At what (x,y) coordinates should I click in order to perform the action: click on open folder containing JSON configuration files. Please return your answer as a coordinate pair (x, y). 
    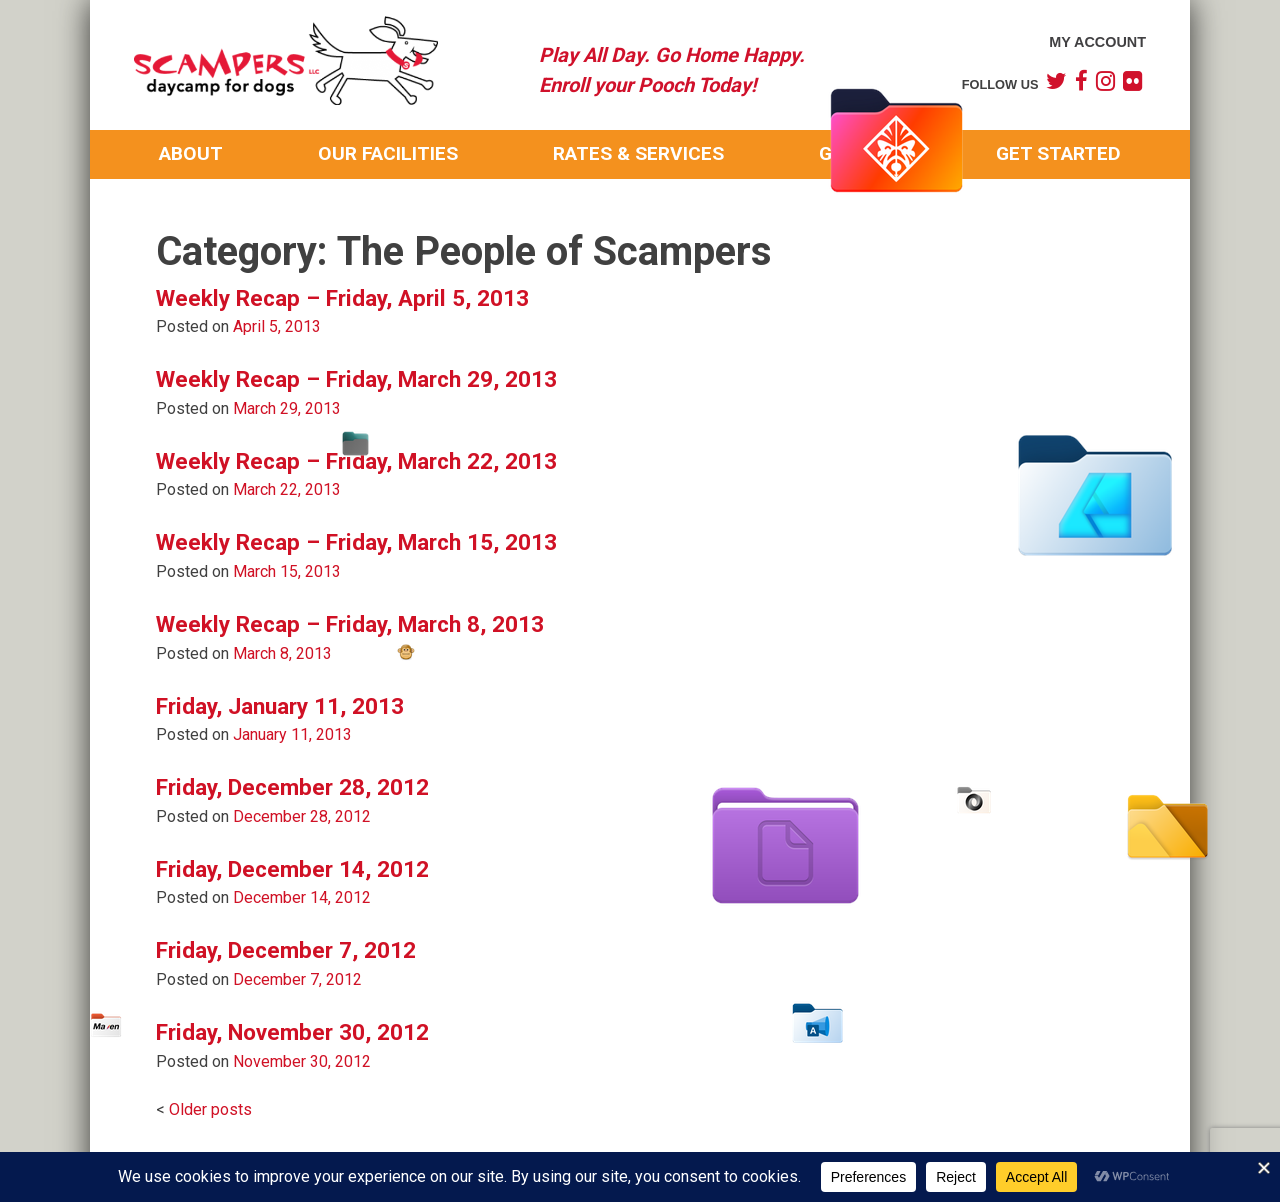
    Looking at the image, I should click on (974, 801).